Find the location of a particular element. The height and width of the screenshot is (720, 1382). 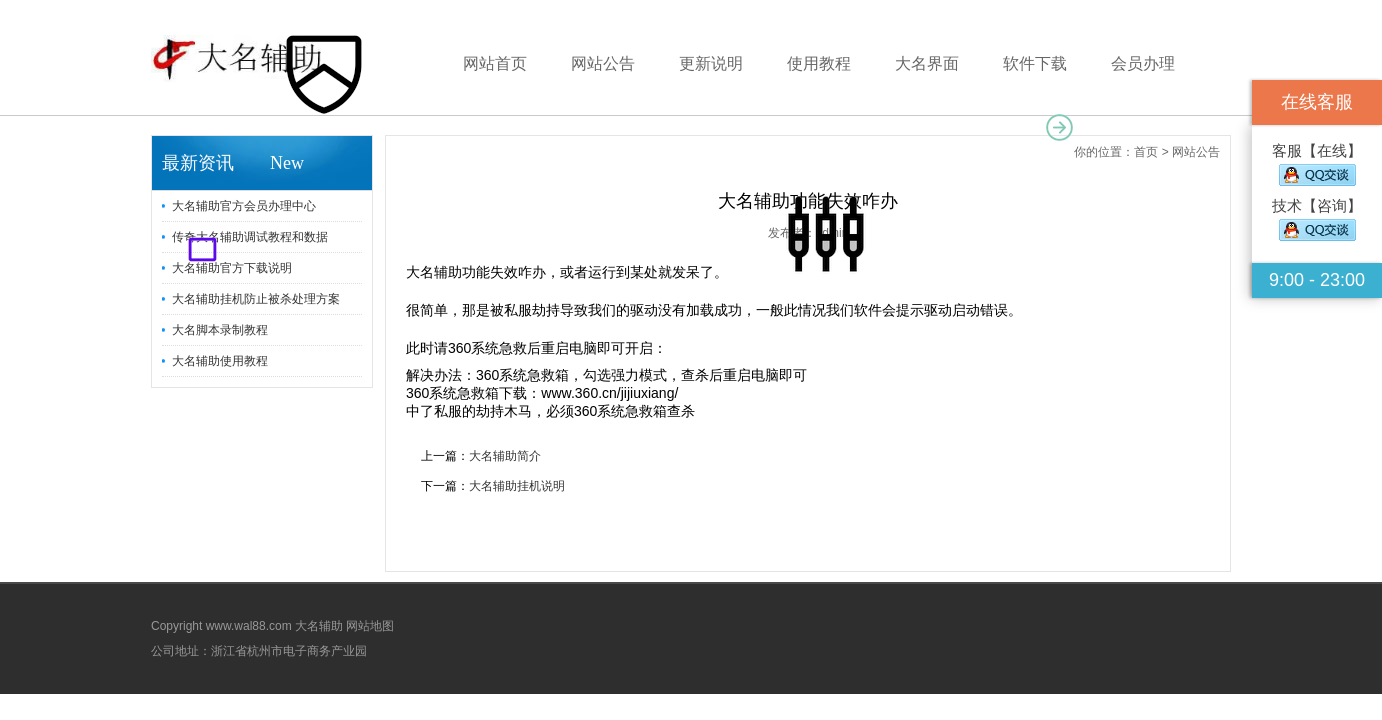

access security or protection settings is located at coordinates (324, 70).